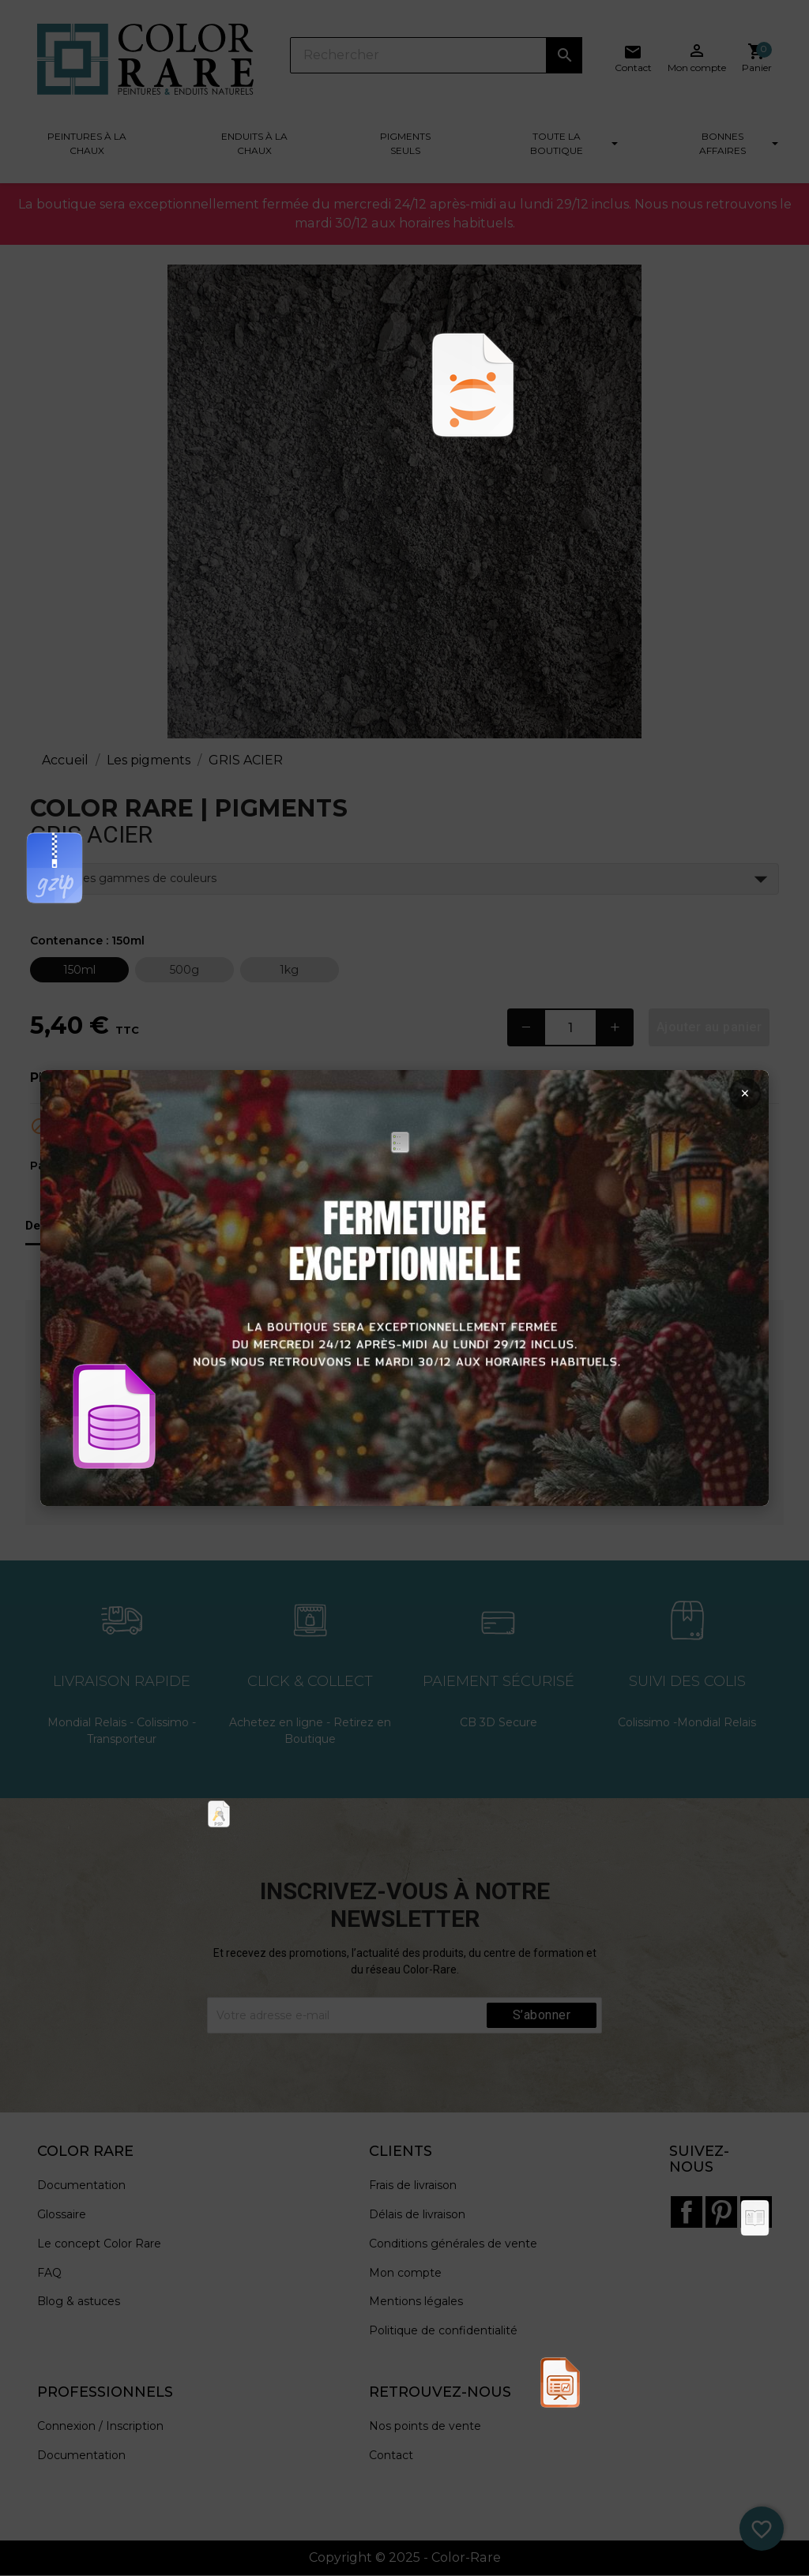  I want to click on a PGP encryption key file, so click(219, 1814).